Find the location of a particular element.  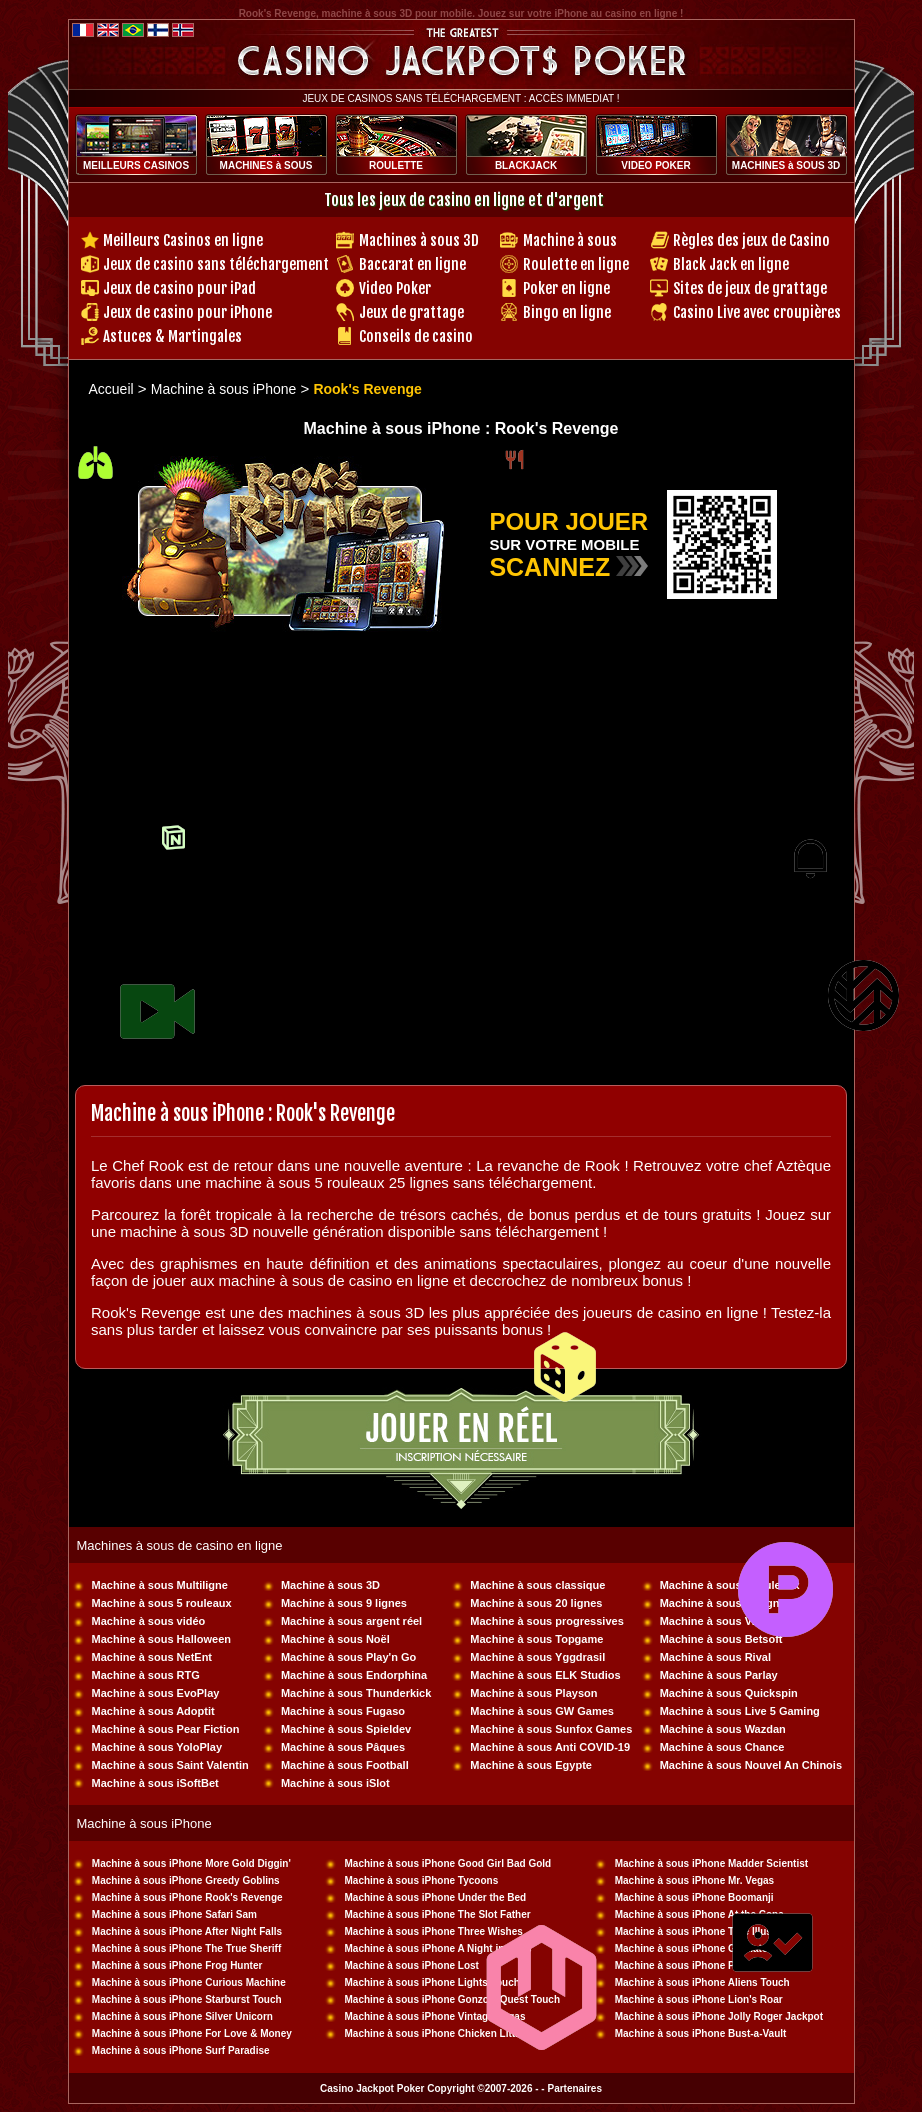

view notifications is located at coordinates (810, 857).